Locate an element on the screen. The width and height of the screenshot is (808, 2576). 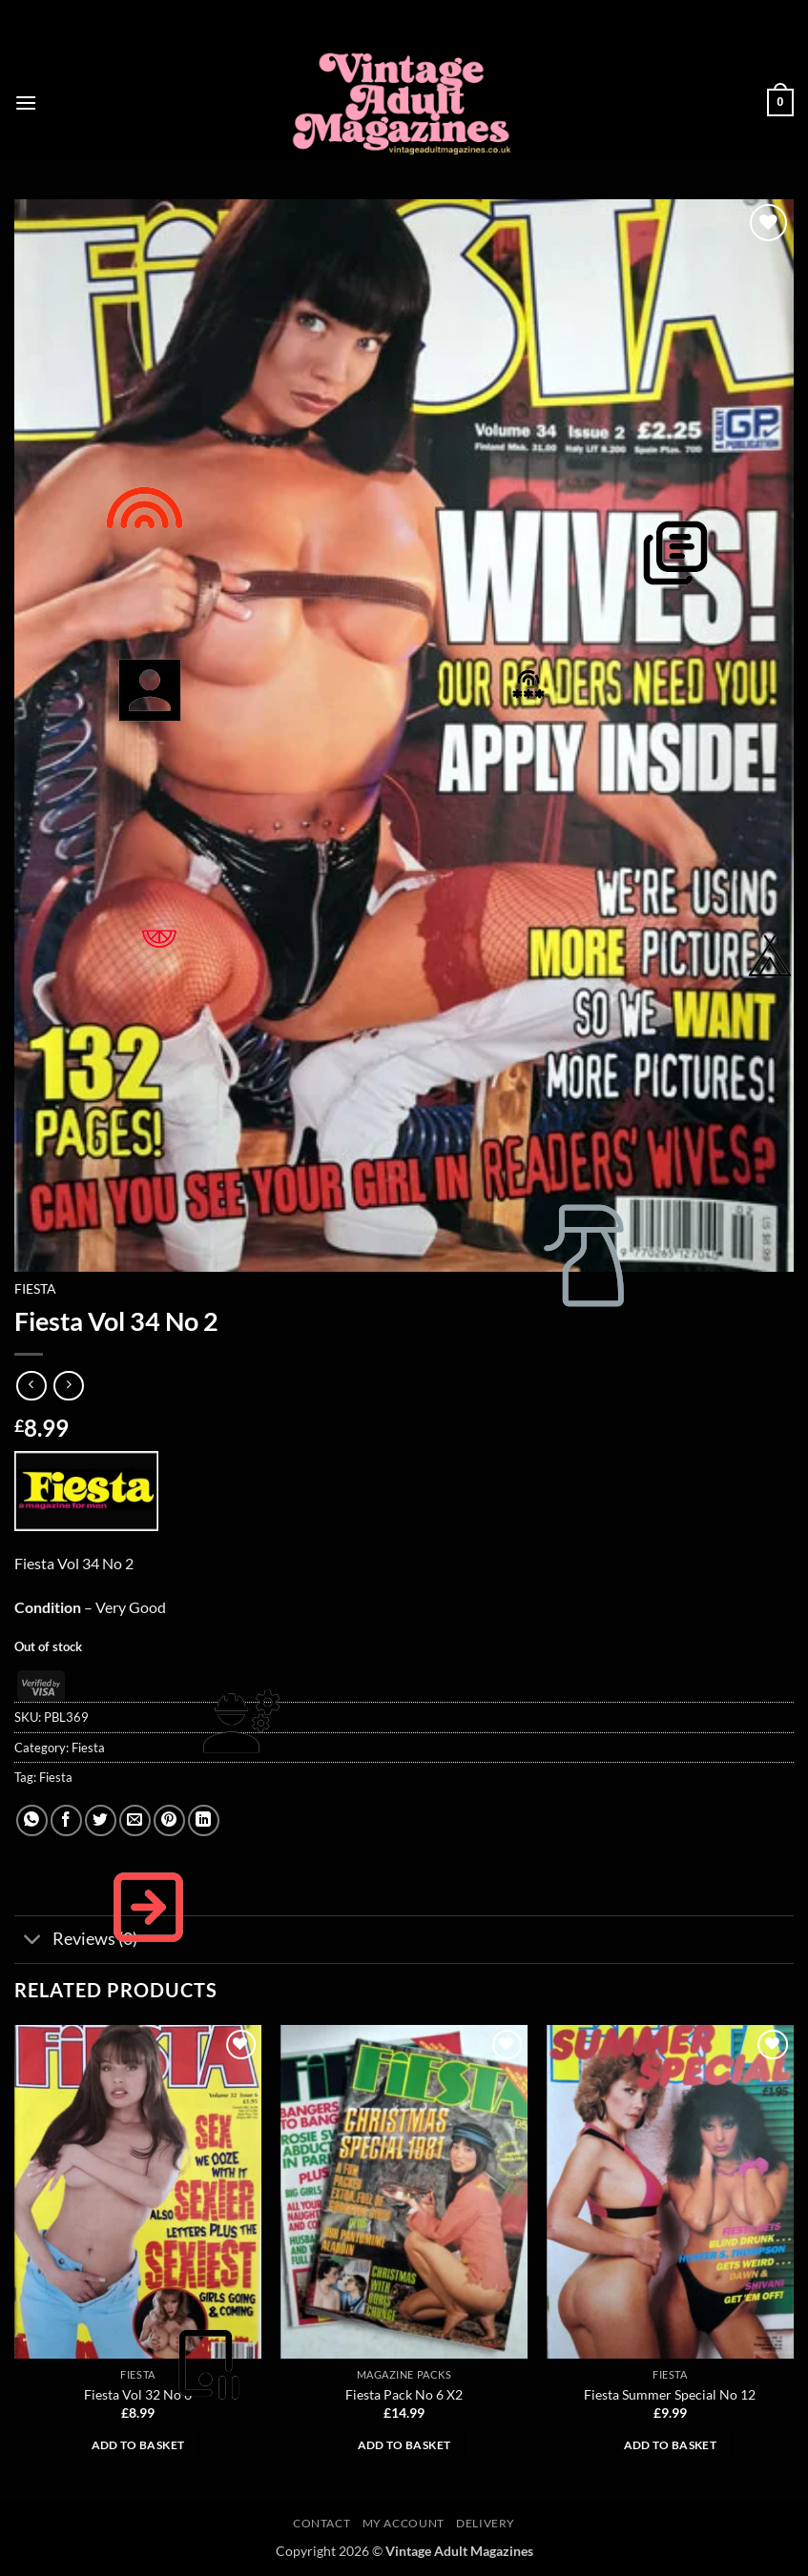
view camping or outdoor accommodations is located at coordinates (770, 958).